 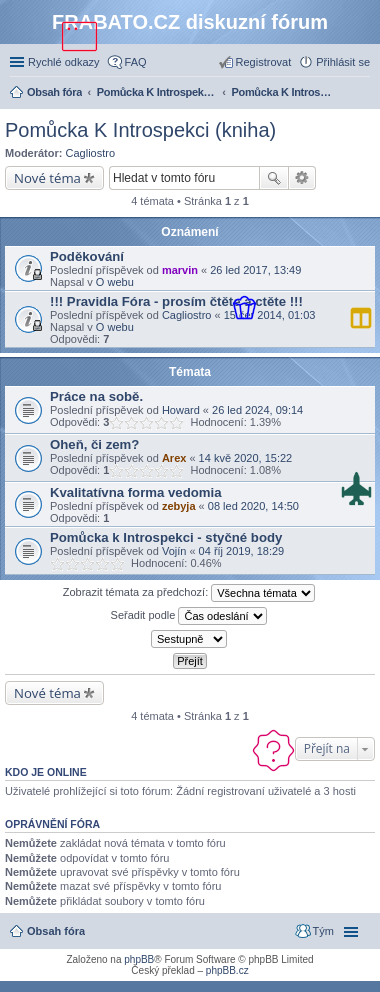 I want to click on switch to column view layout, so click(x=361, y=318).